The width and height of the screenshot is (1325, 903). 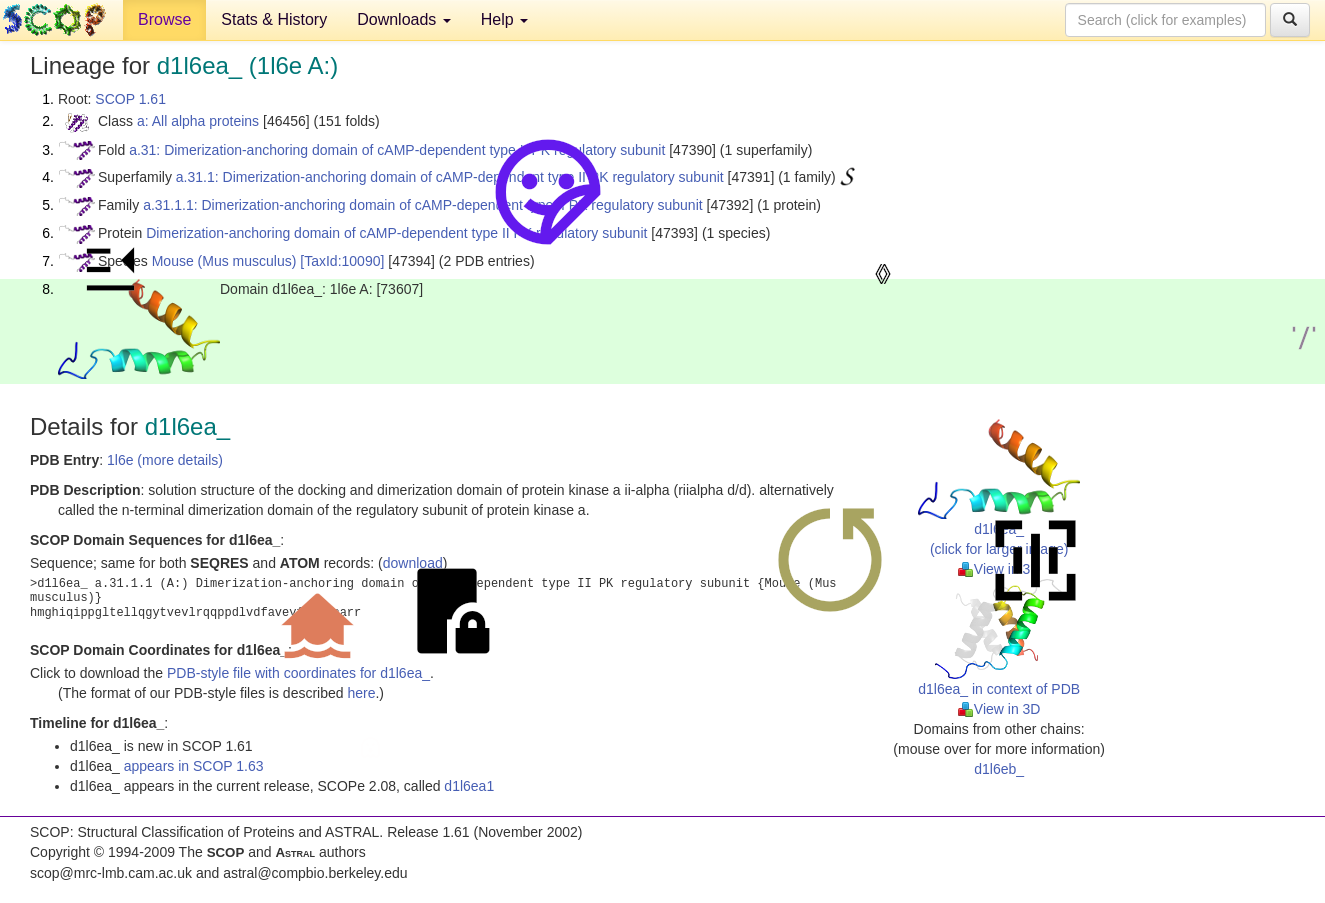 I want to click on reset to previous state, so click(x=830, y=560).